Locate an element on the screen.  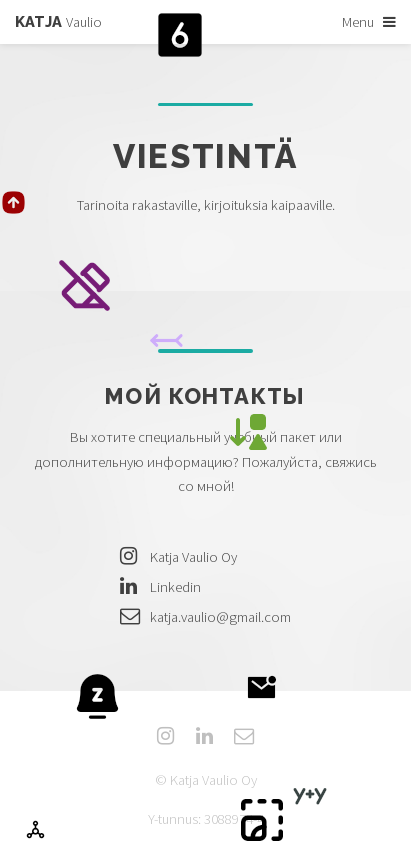
enable picture-in-picture mode for an image is located at coordinates (262, 820).